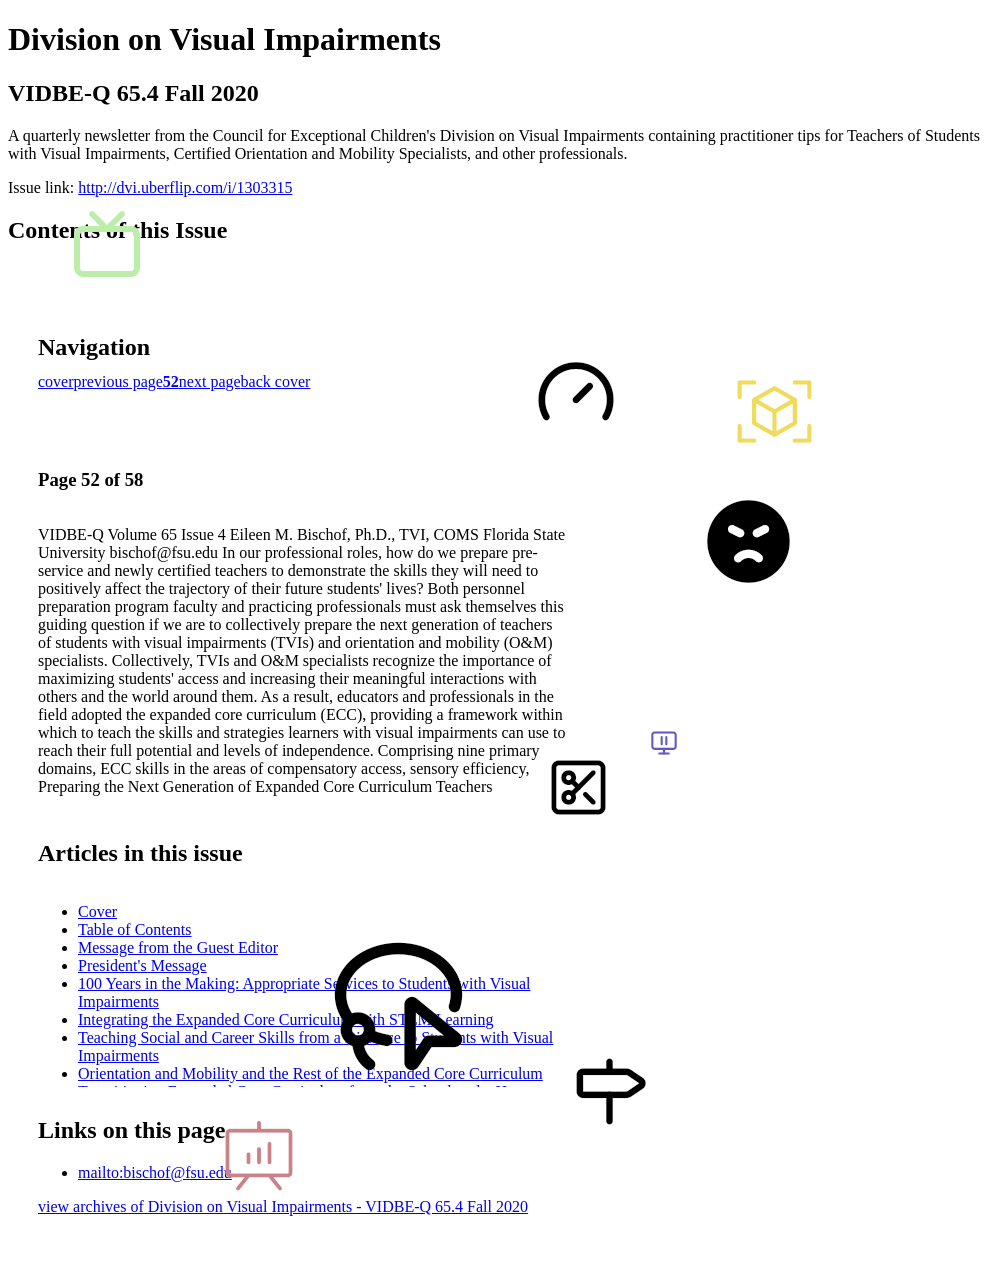 This screenshot has height=1264, width=998. What do you see at coordinates (578, 787) in the screenshot?
I see `cut or crop selected content` at bounding box center [578, 787].